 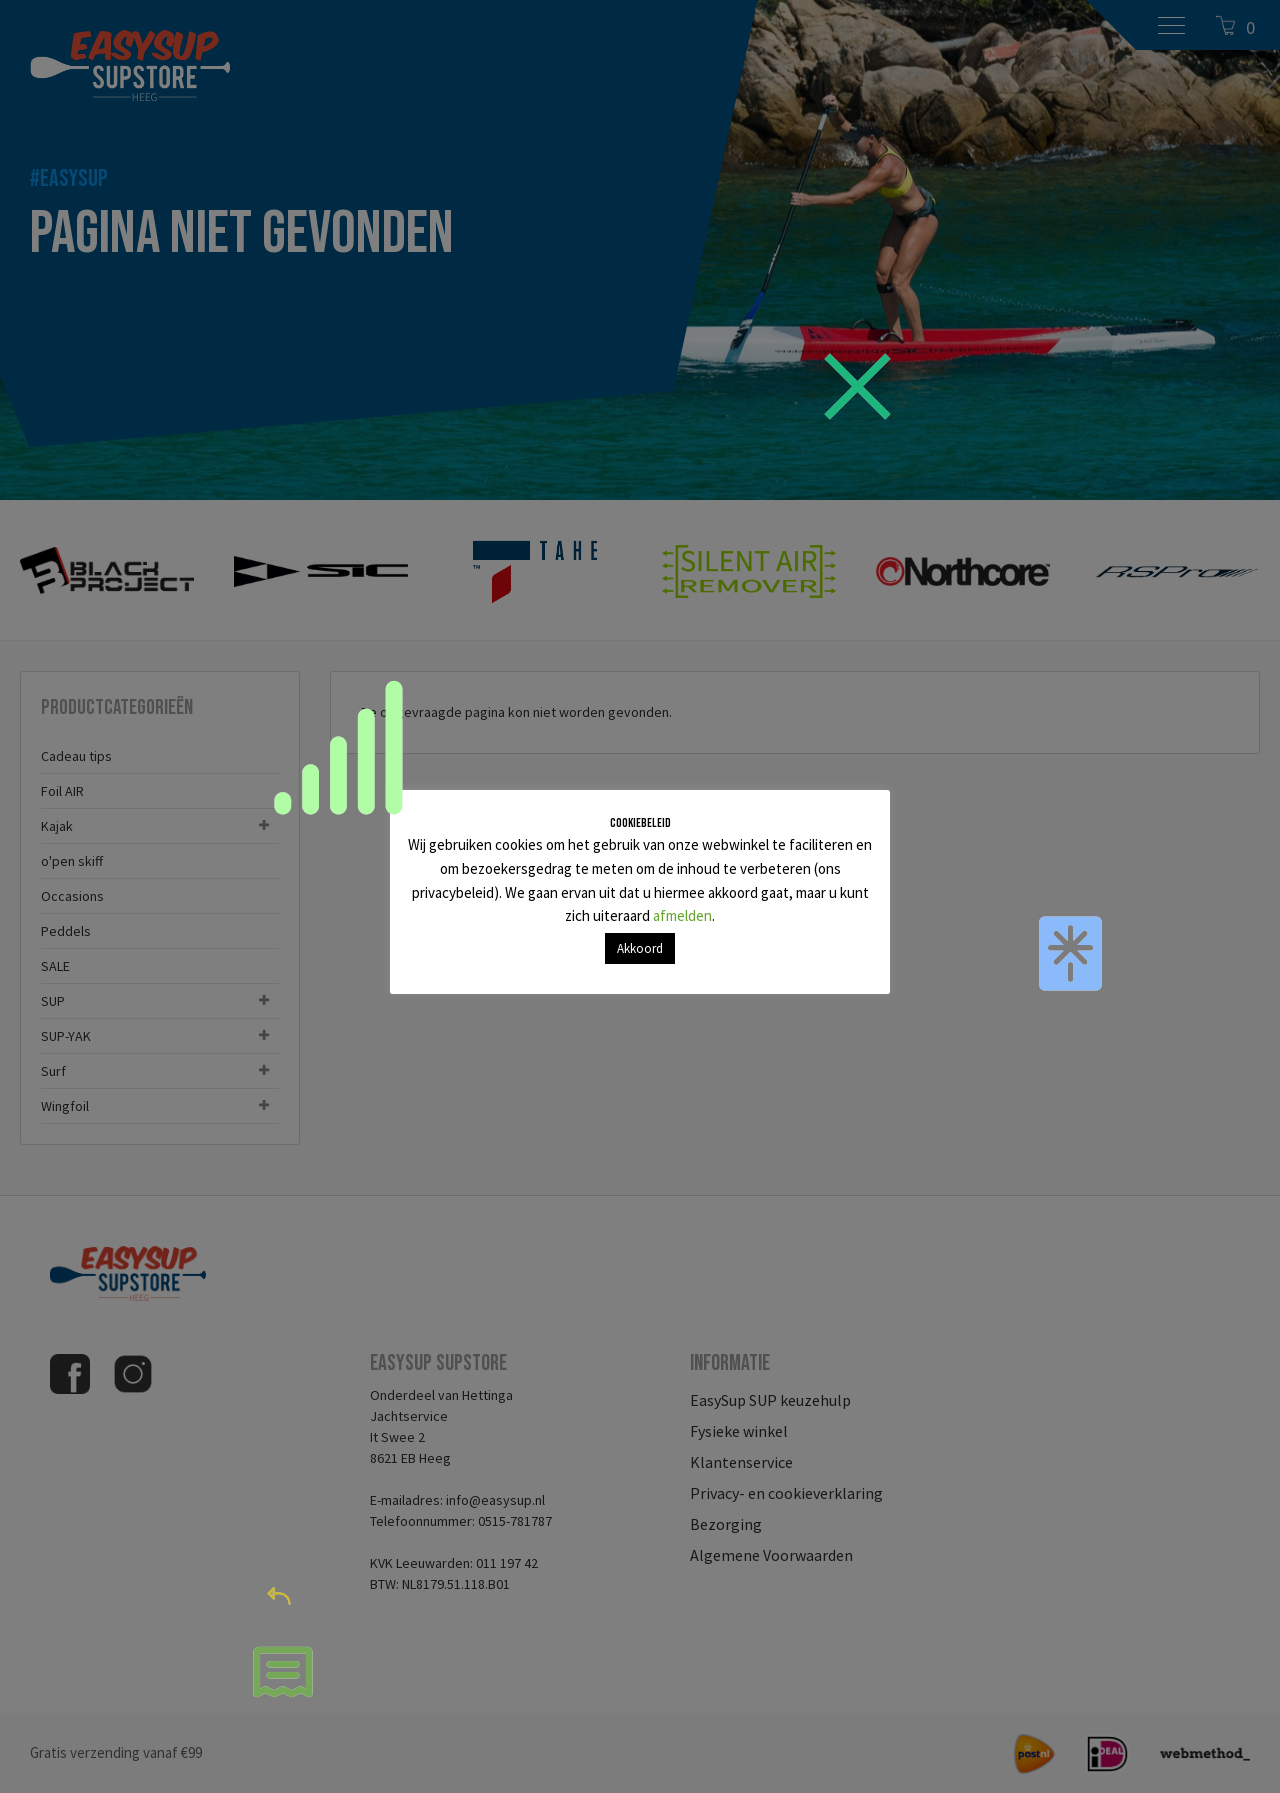 I want to click on open linktree profile, so click(x=1070, y=953).